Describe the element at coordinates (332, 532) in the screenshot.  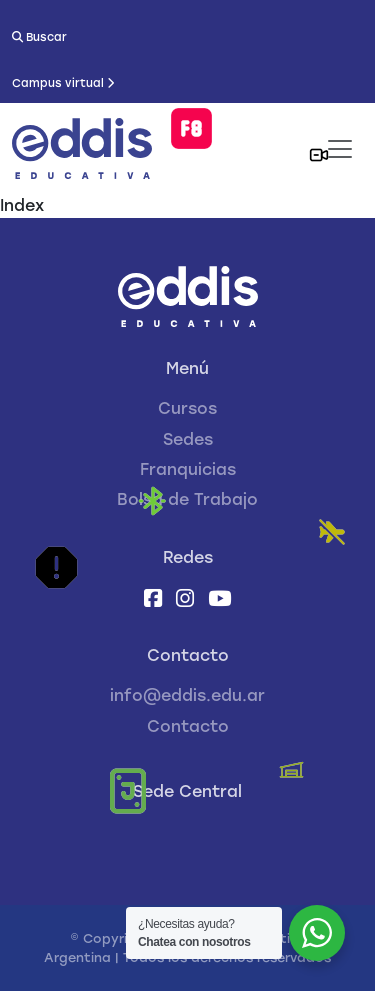
I see `airplane mode is disabled` at that location.